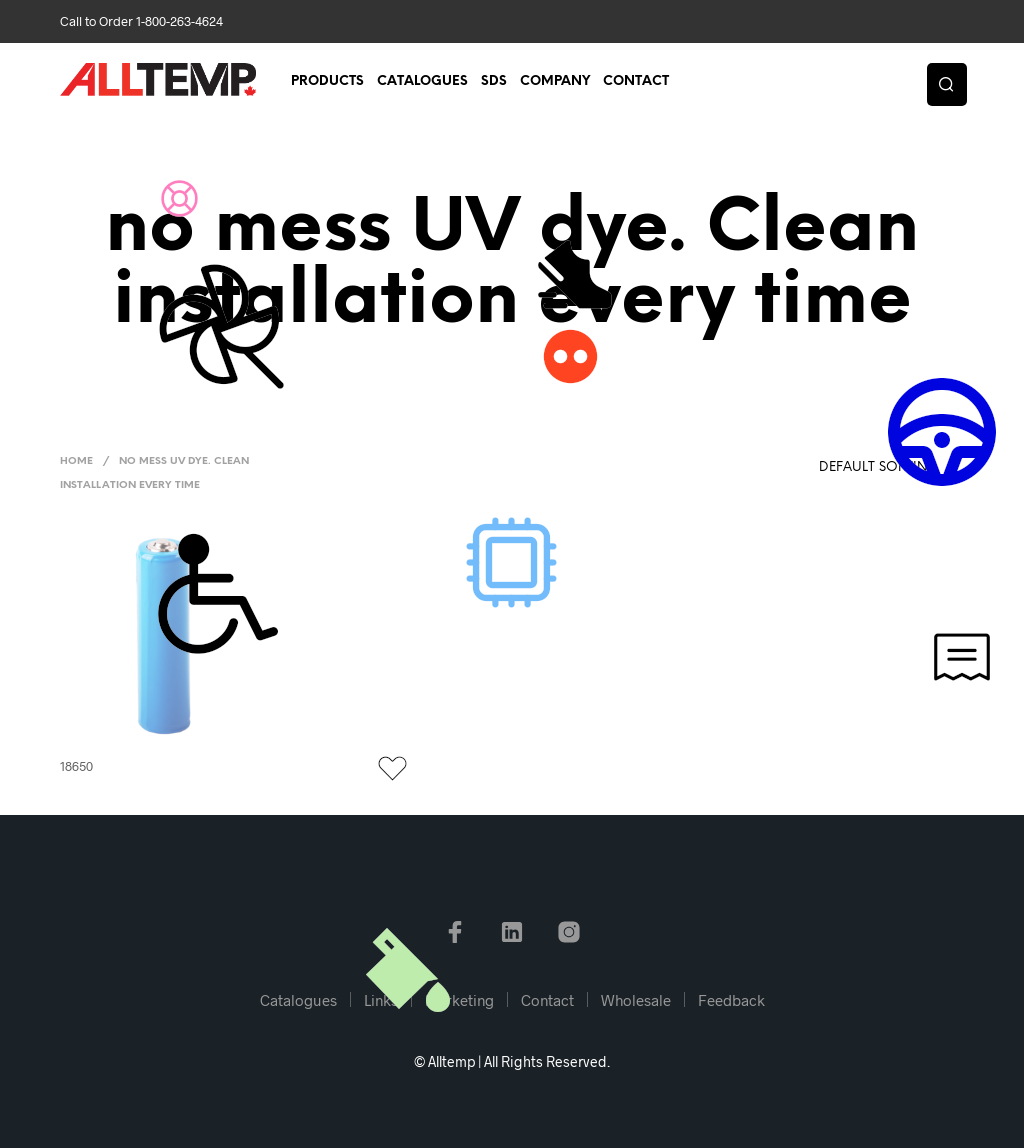 This screenshot has height=1148, width=1024. Describe the element at coordinates (179, 198) in the screenshot. I see `access help or support center` at that location.